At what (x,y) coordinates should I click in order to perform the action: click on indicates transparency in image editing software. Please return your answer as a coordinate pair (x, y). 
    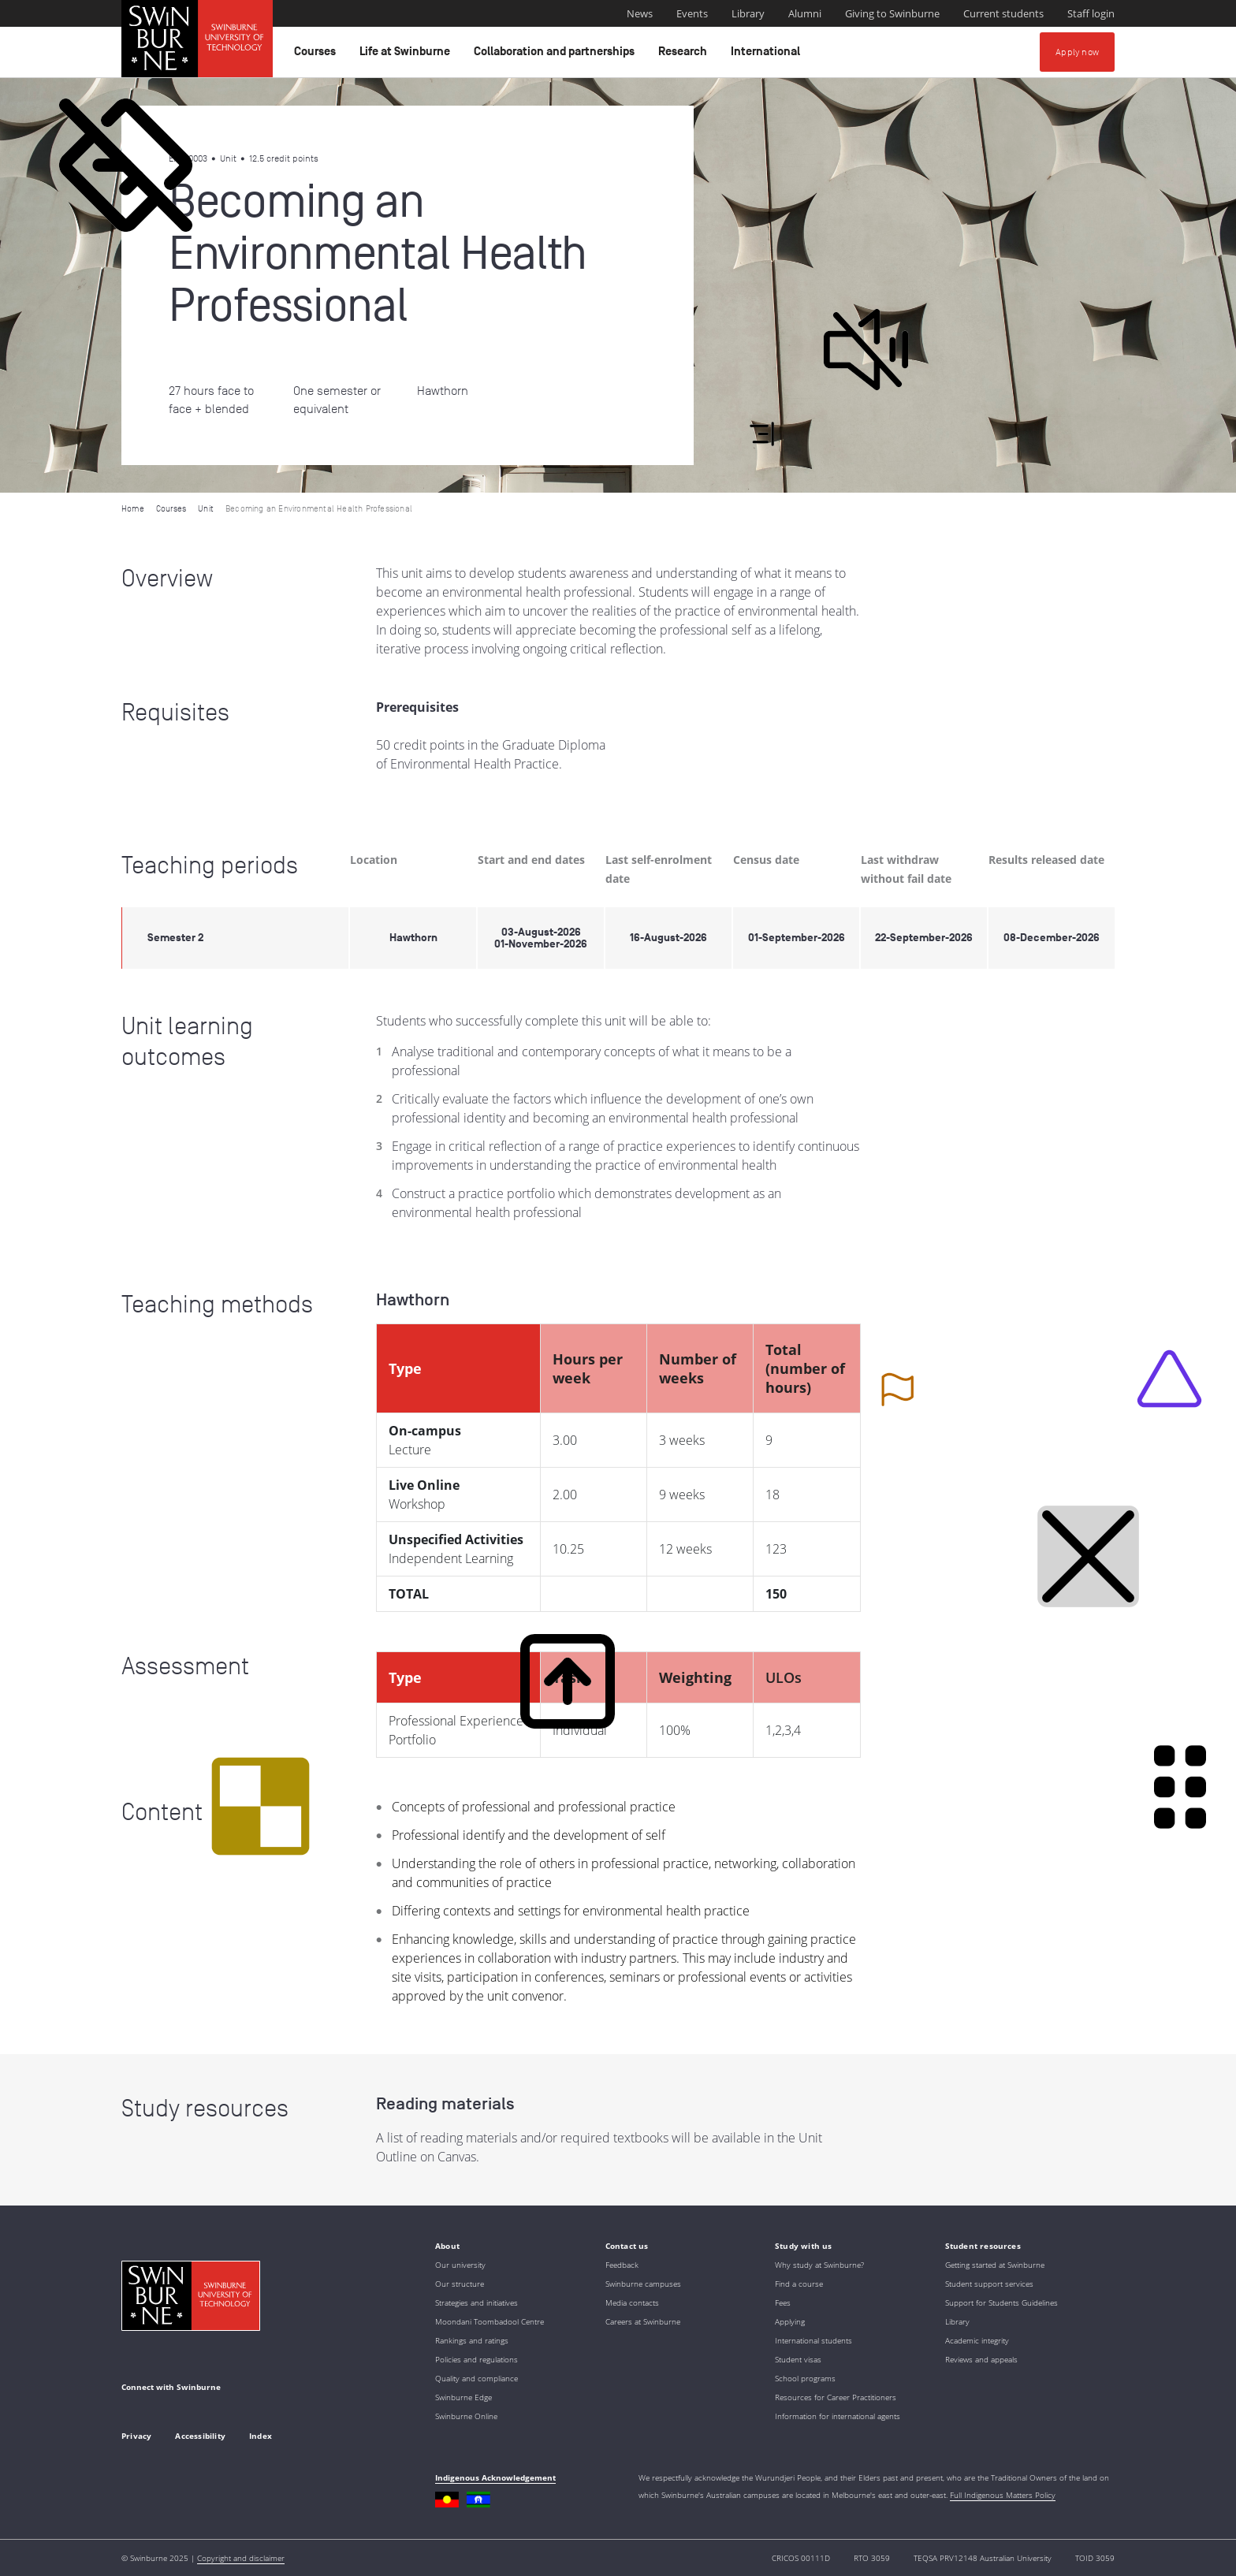
    Looking at the image, I should click on (260, 1806).